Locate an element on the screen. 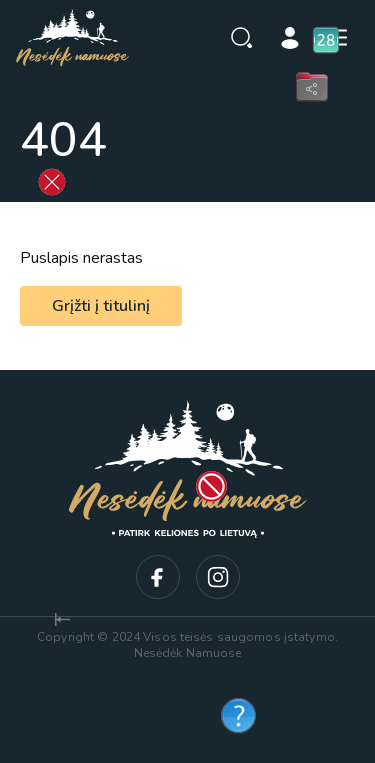 This screenshot has width=375, height=763. open the calendar app is located at coordinates (326, 40).